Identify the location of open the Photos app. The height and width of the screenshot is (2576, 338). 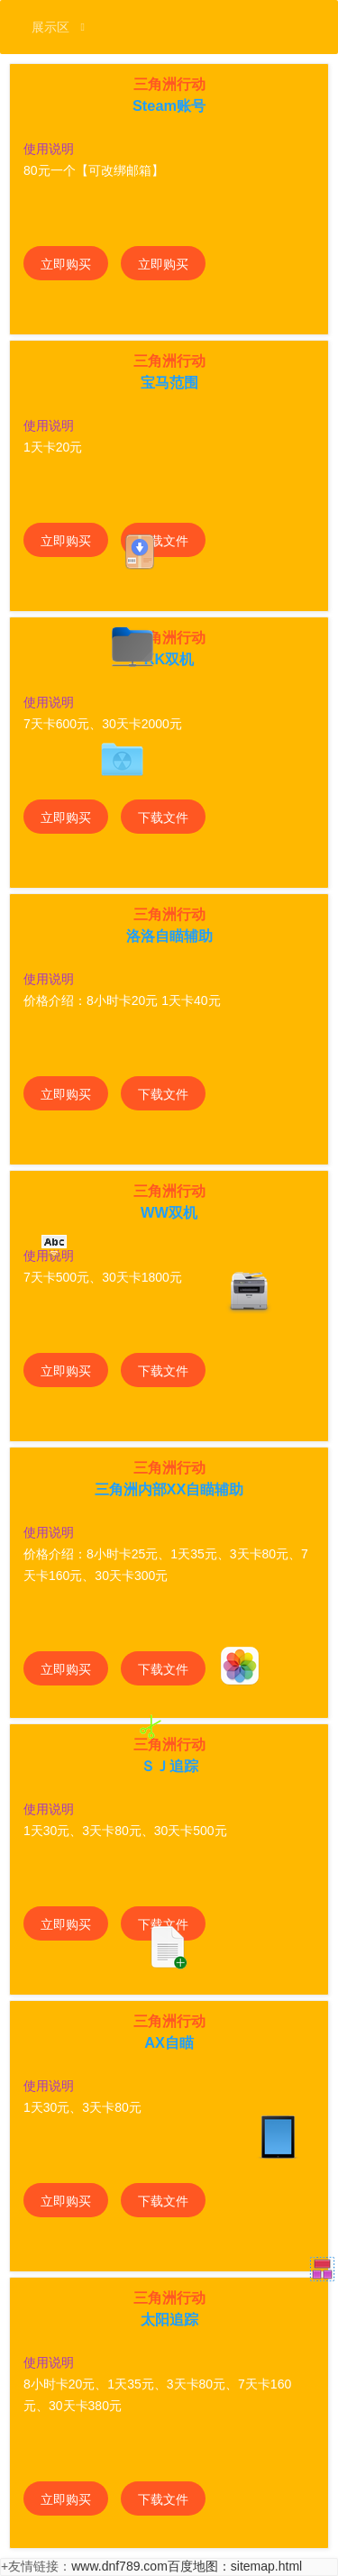
(240, 1666).